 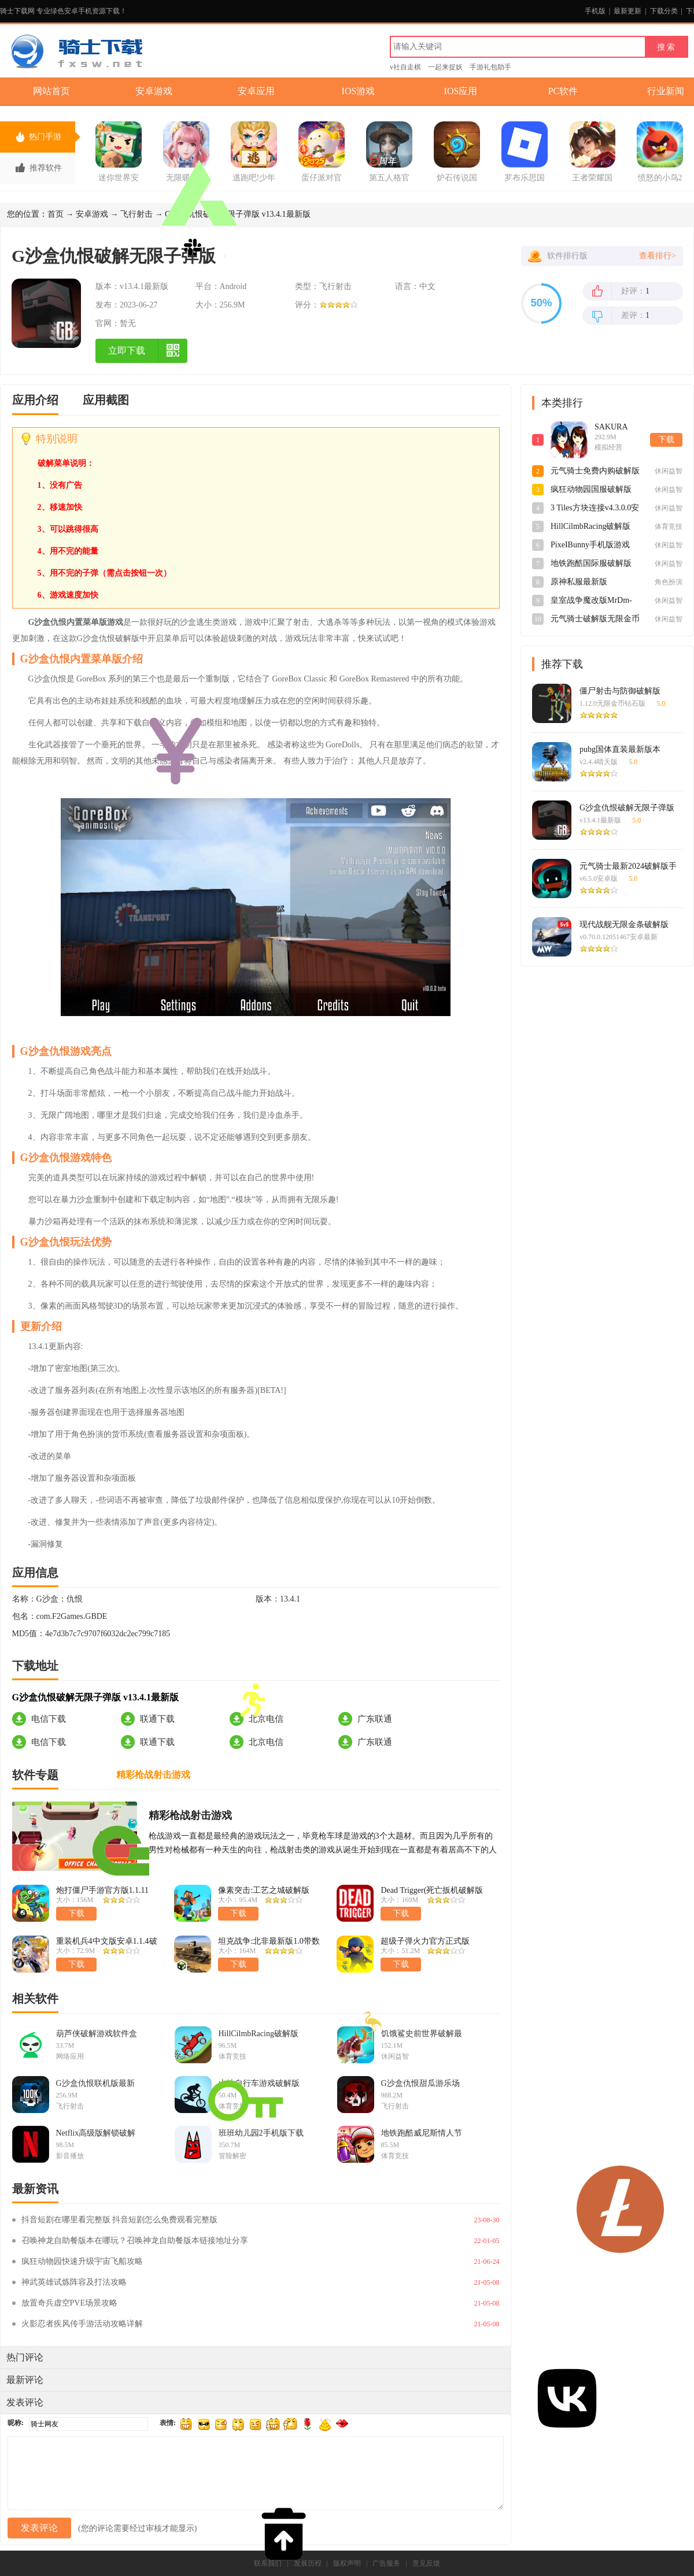 What do you see at coordinates (199, 192) in the screenshot?
I see `axis bank app or service` at bounding box center [199, 192].